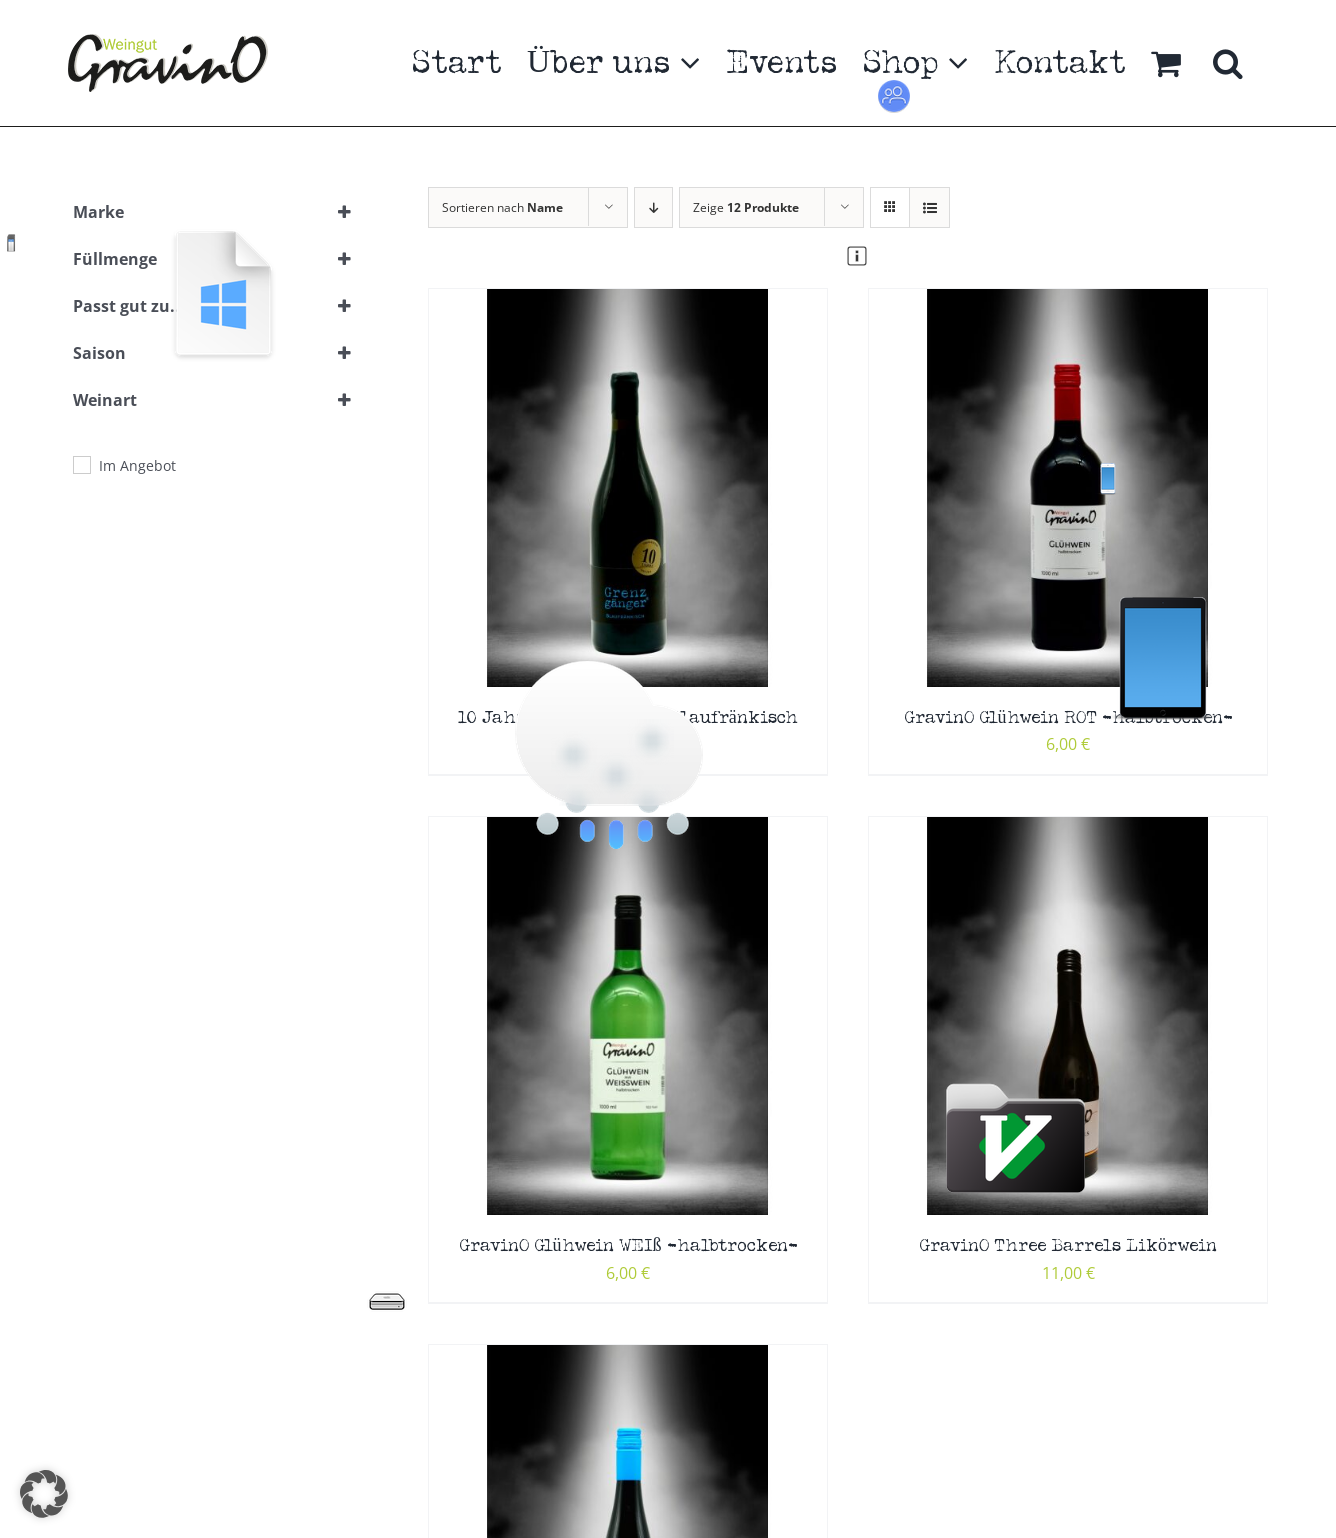 Image resolution: width=1336 pixels, height=1538 pixels. I want to click on a windows executable or application file, so click(223, 295).